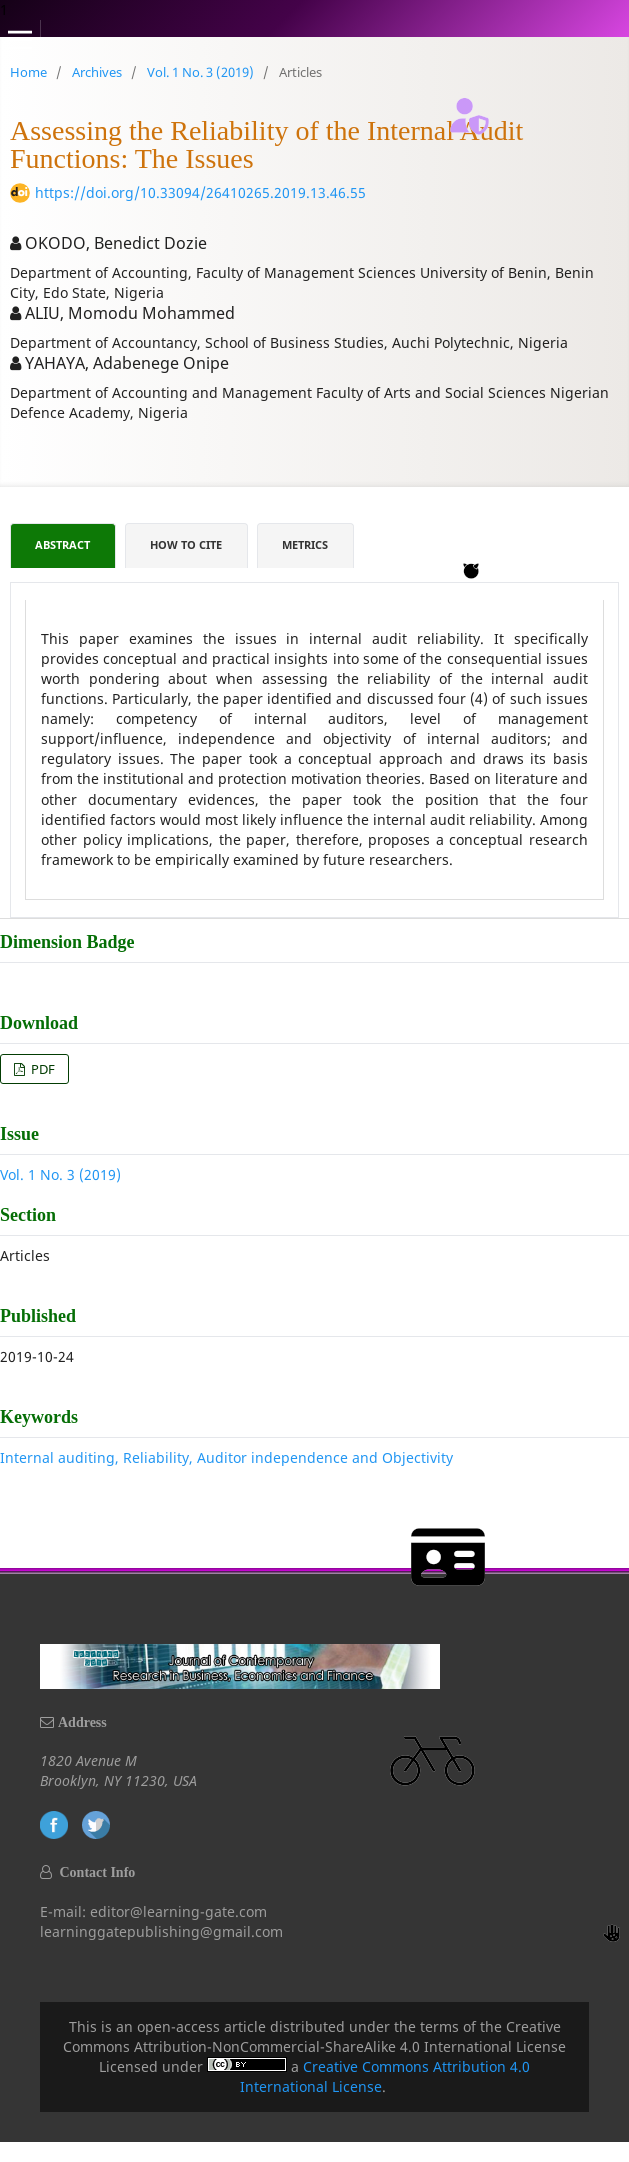 The width and height of the screenshot is (629, 2162). I want to click on access user privacy and security settings, so click(469, 115).